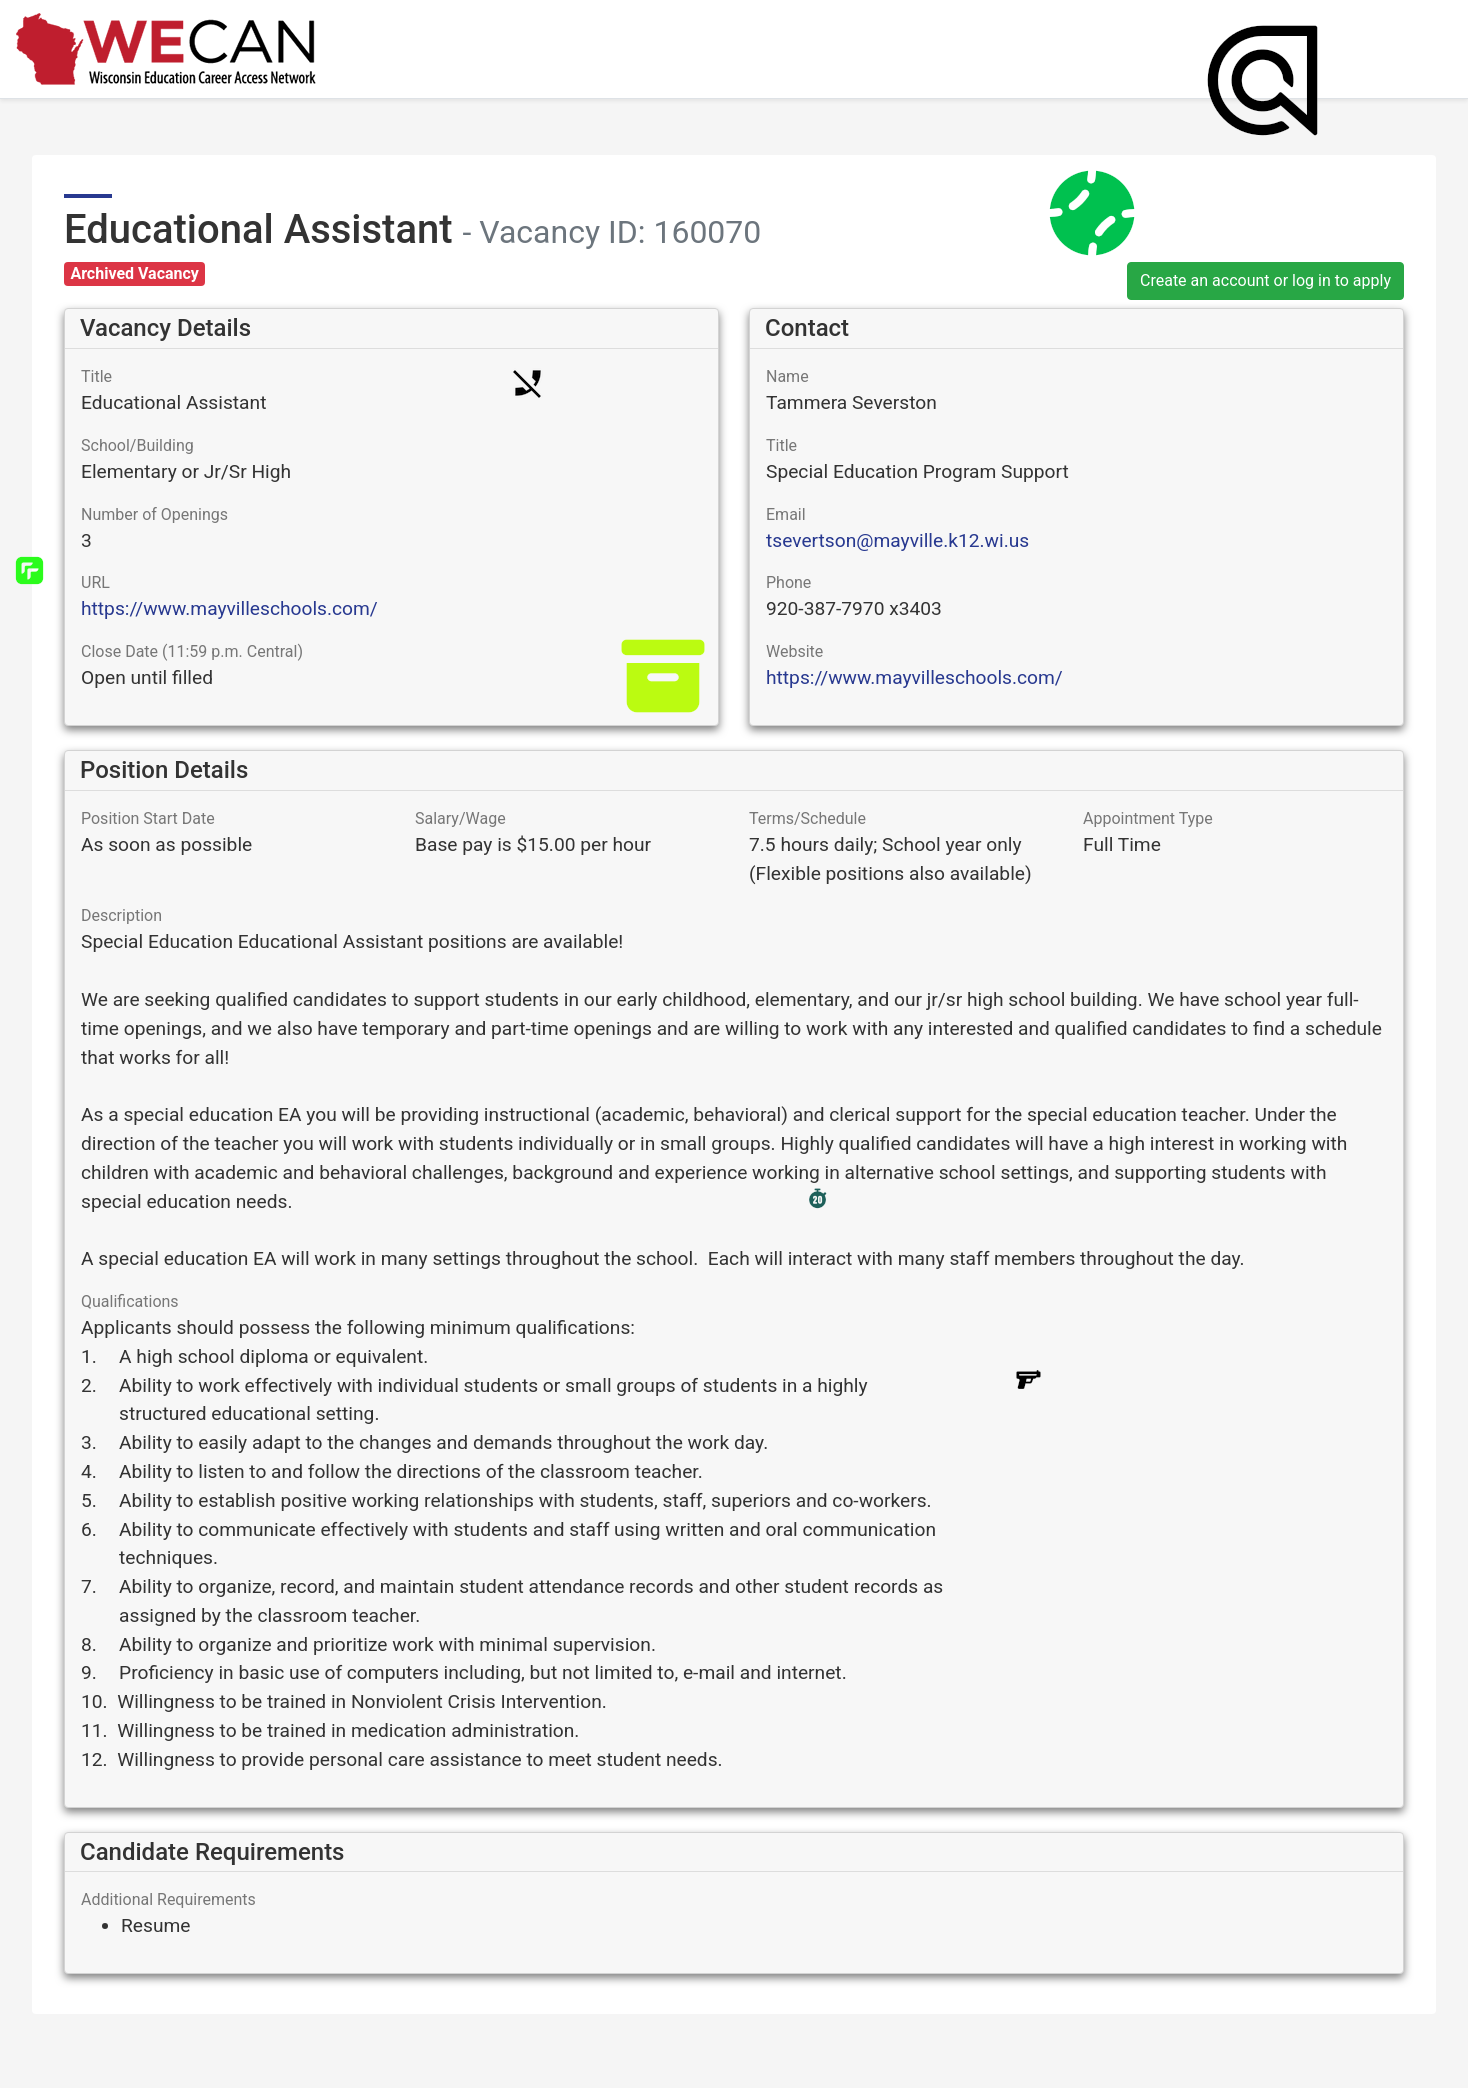 The width and height of the screenshot is (1468, 2088). Describe the element at coordinates (663, 676) in the screenshot. I see `access archived items or files` at that location.